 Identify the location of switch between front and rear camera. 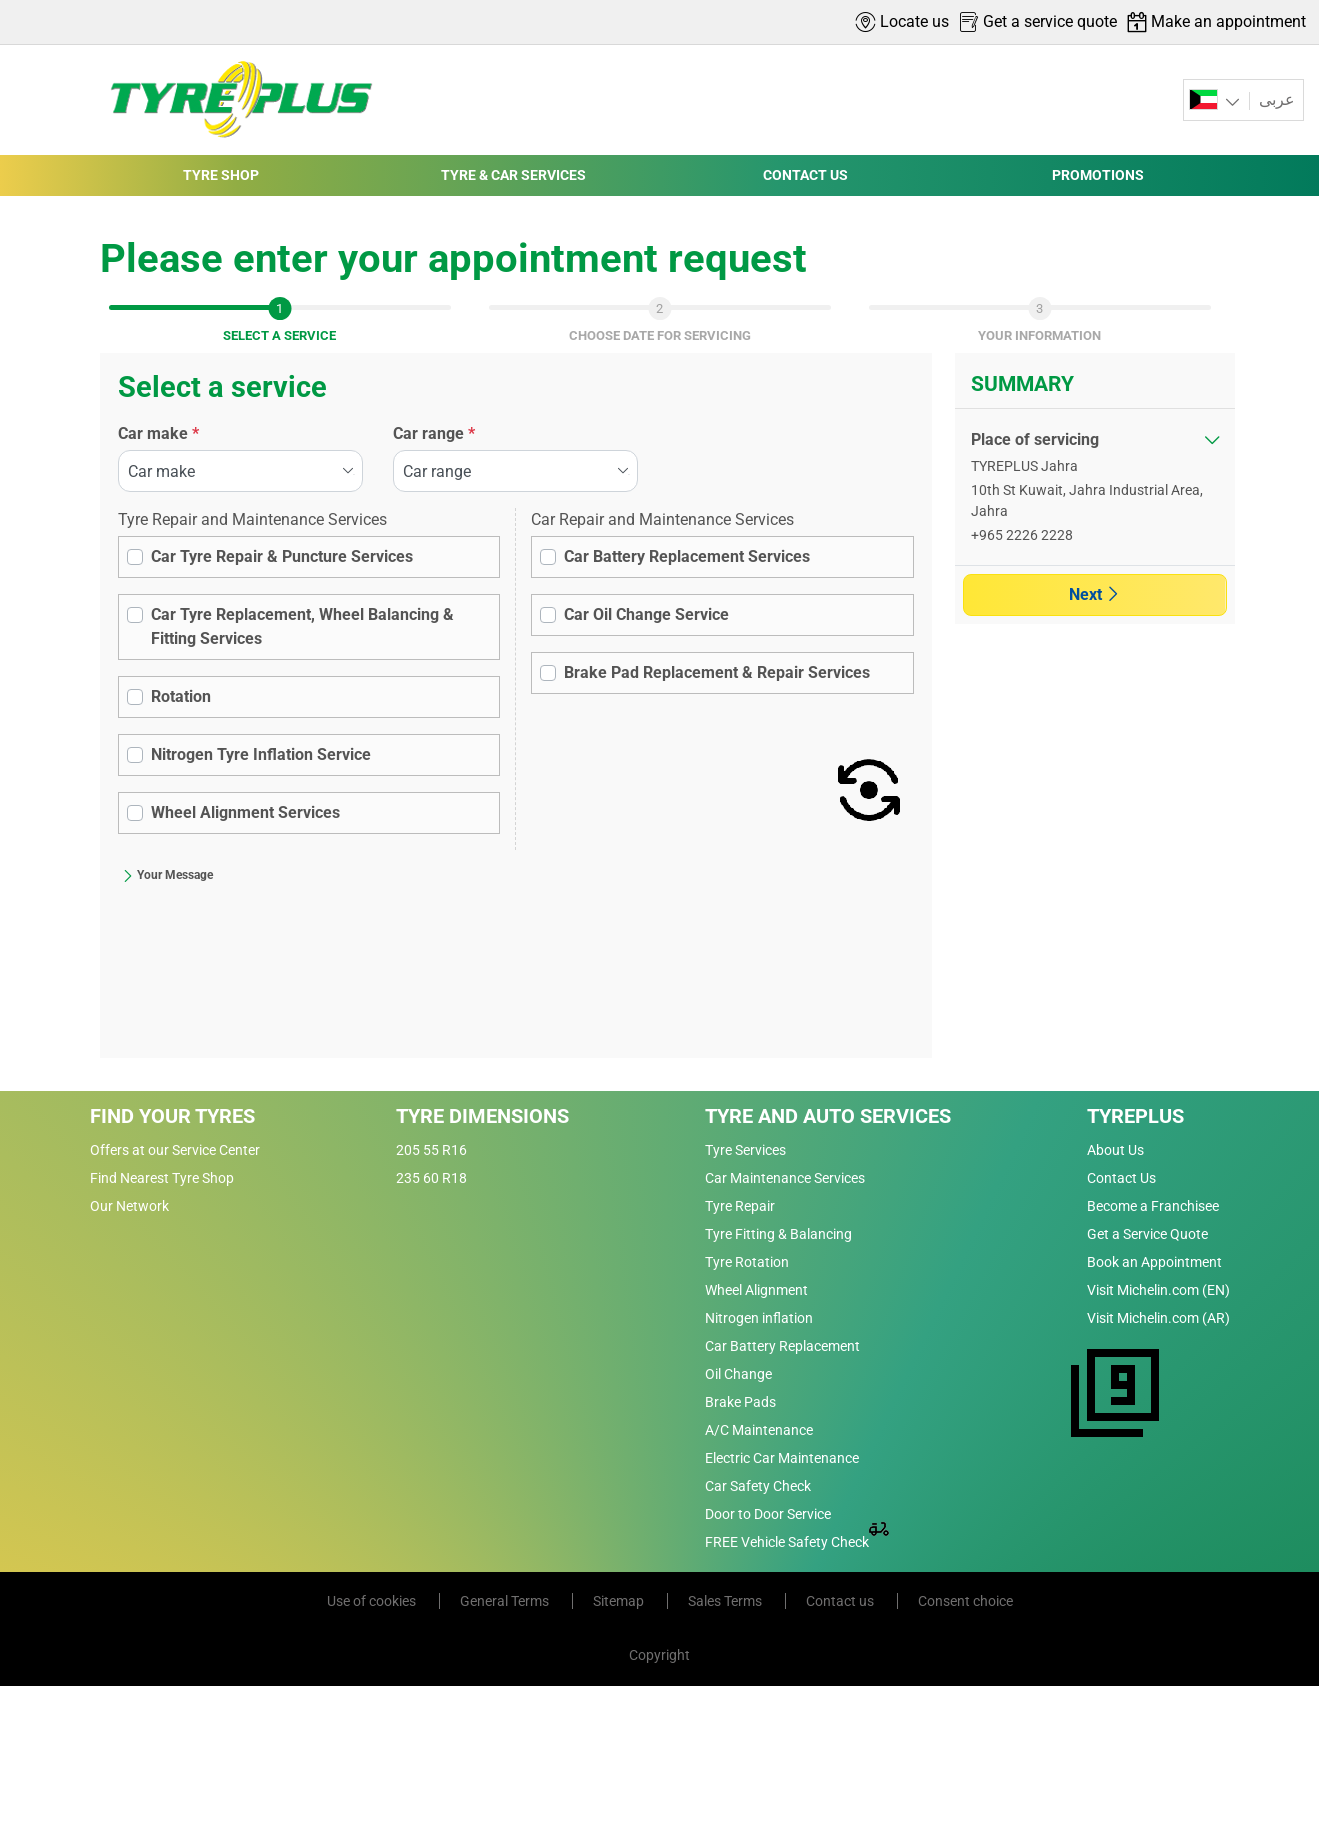
(869, 790).